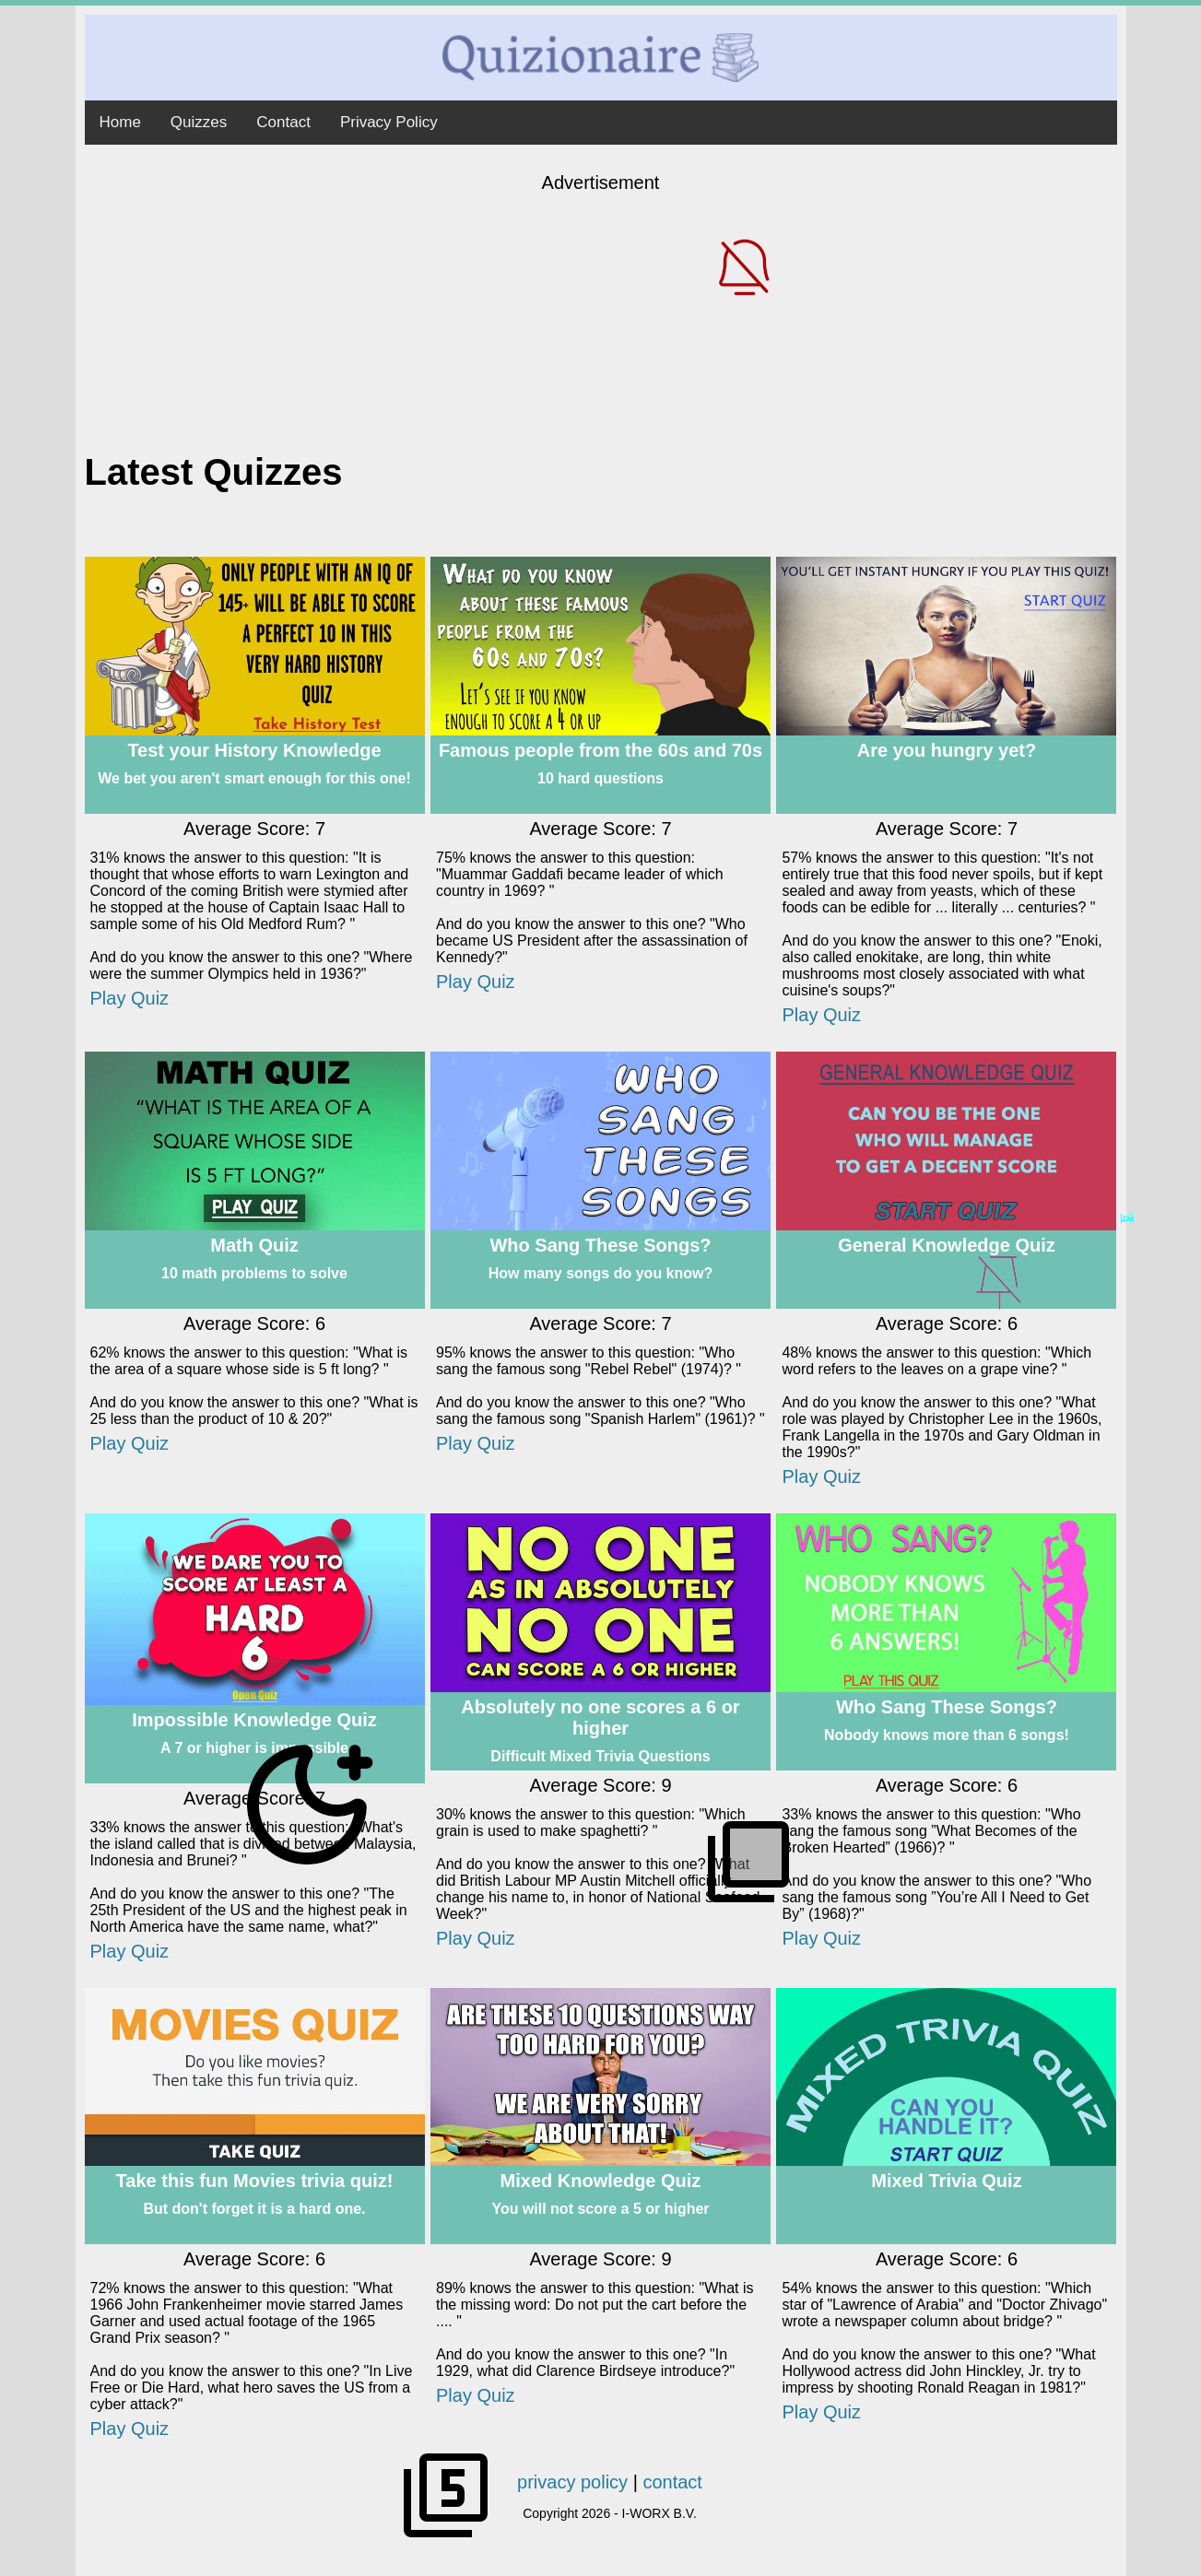 The image size is (1201, 2576). Describe the element at coordinates (745, 267) in the screenshot. I see `mute notifications` at that location.